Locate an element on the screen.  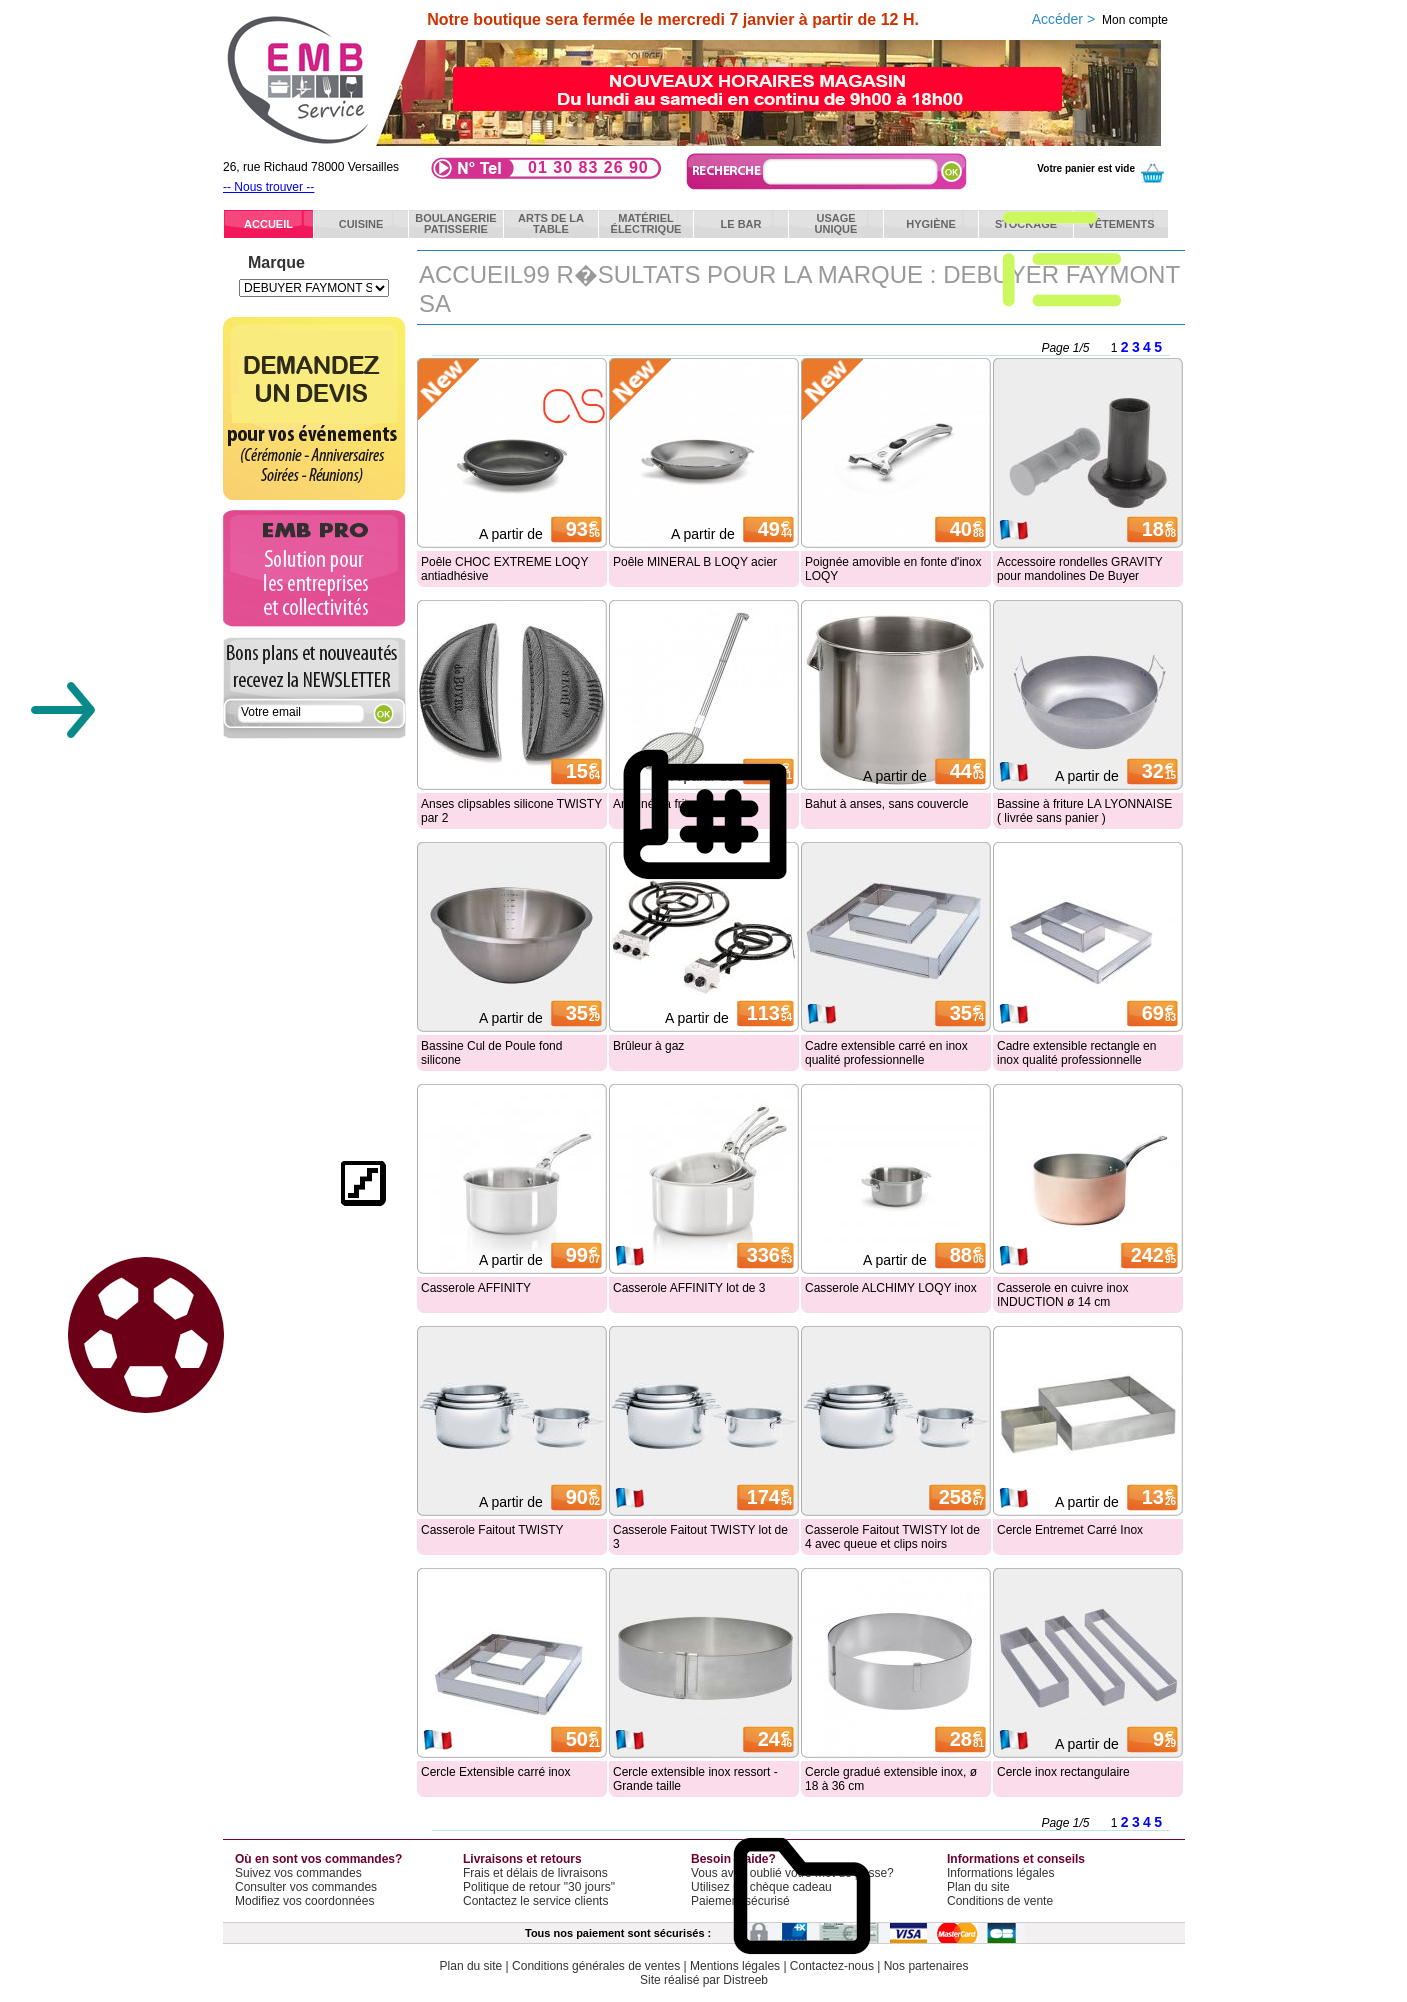
connect to your Last.fm account is located at coordinates (574, 405).